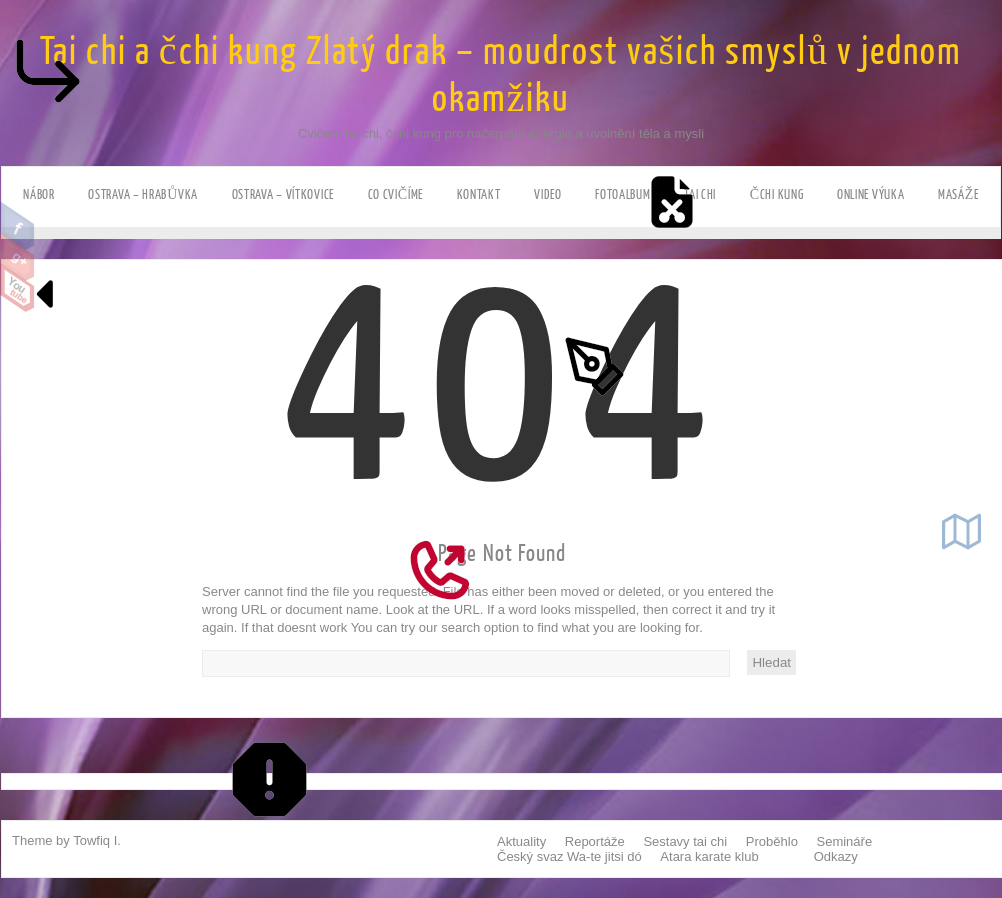 The height and width of the screenshot is (898, 1002). I want to click on indicates a critical warning or error state, so click(269, 779).